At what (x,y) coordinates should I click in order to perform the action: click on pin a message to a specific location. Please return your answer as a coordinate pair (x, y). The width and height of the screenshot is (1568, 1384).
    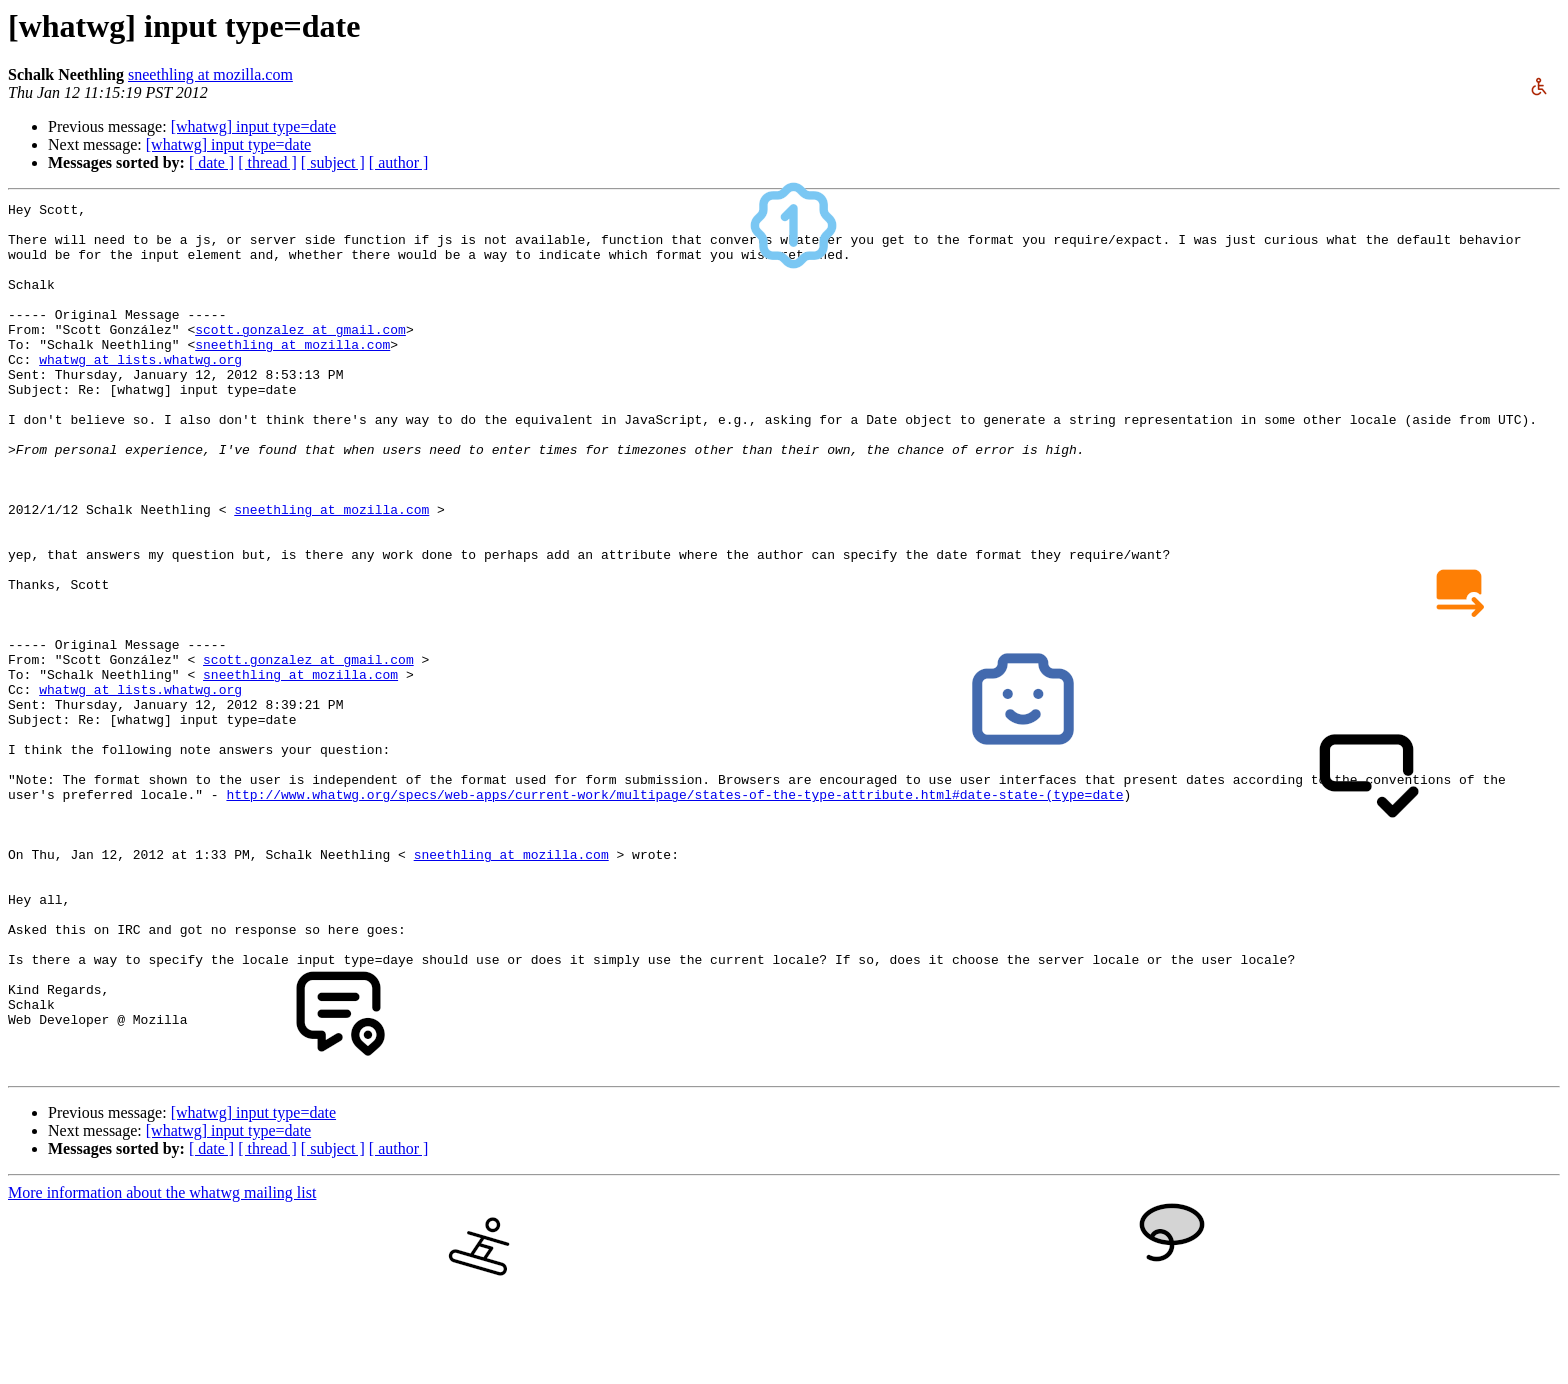
    Looking at the image, I should click on (338, 1009).